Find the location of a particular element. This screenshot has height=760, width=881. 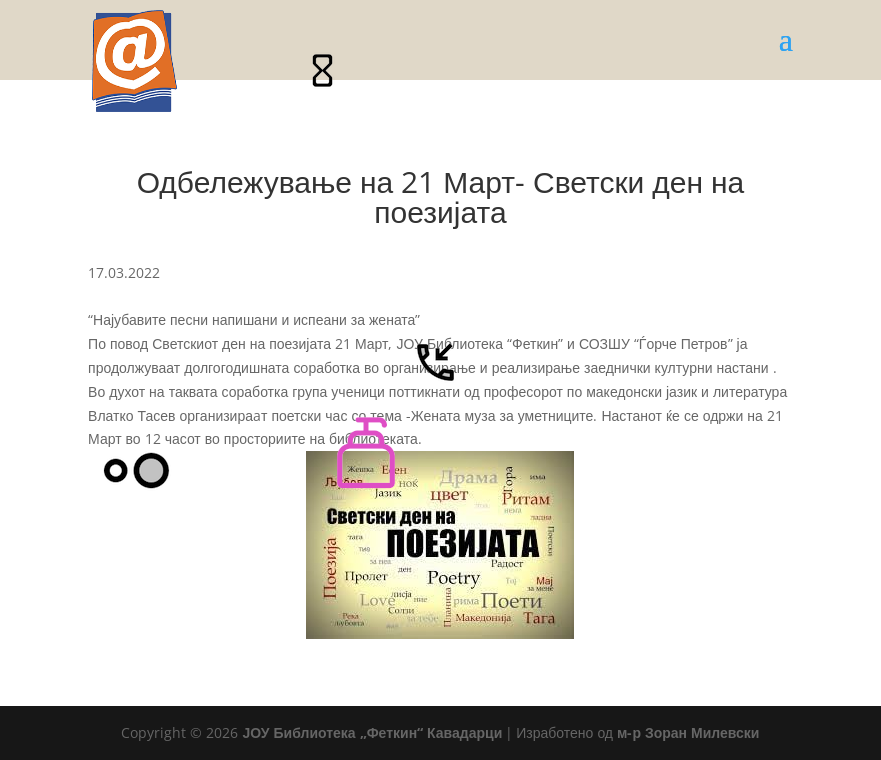

indicates an incoming call or callback request is located at coordinates (435, 362).